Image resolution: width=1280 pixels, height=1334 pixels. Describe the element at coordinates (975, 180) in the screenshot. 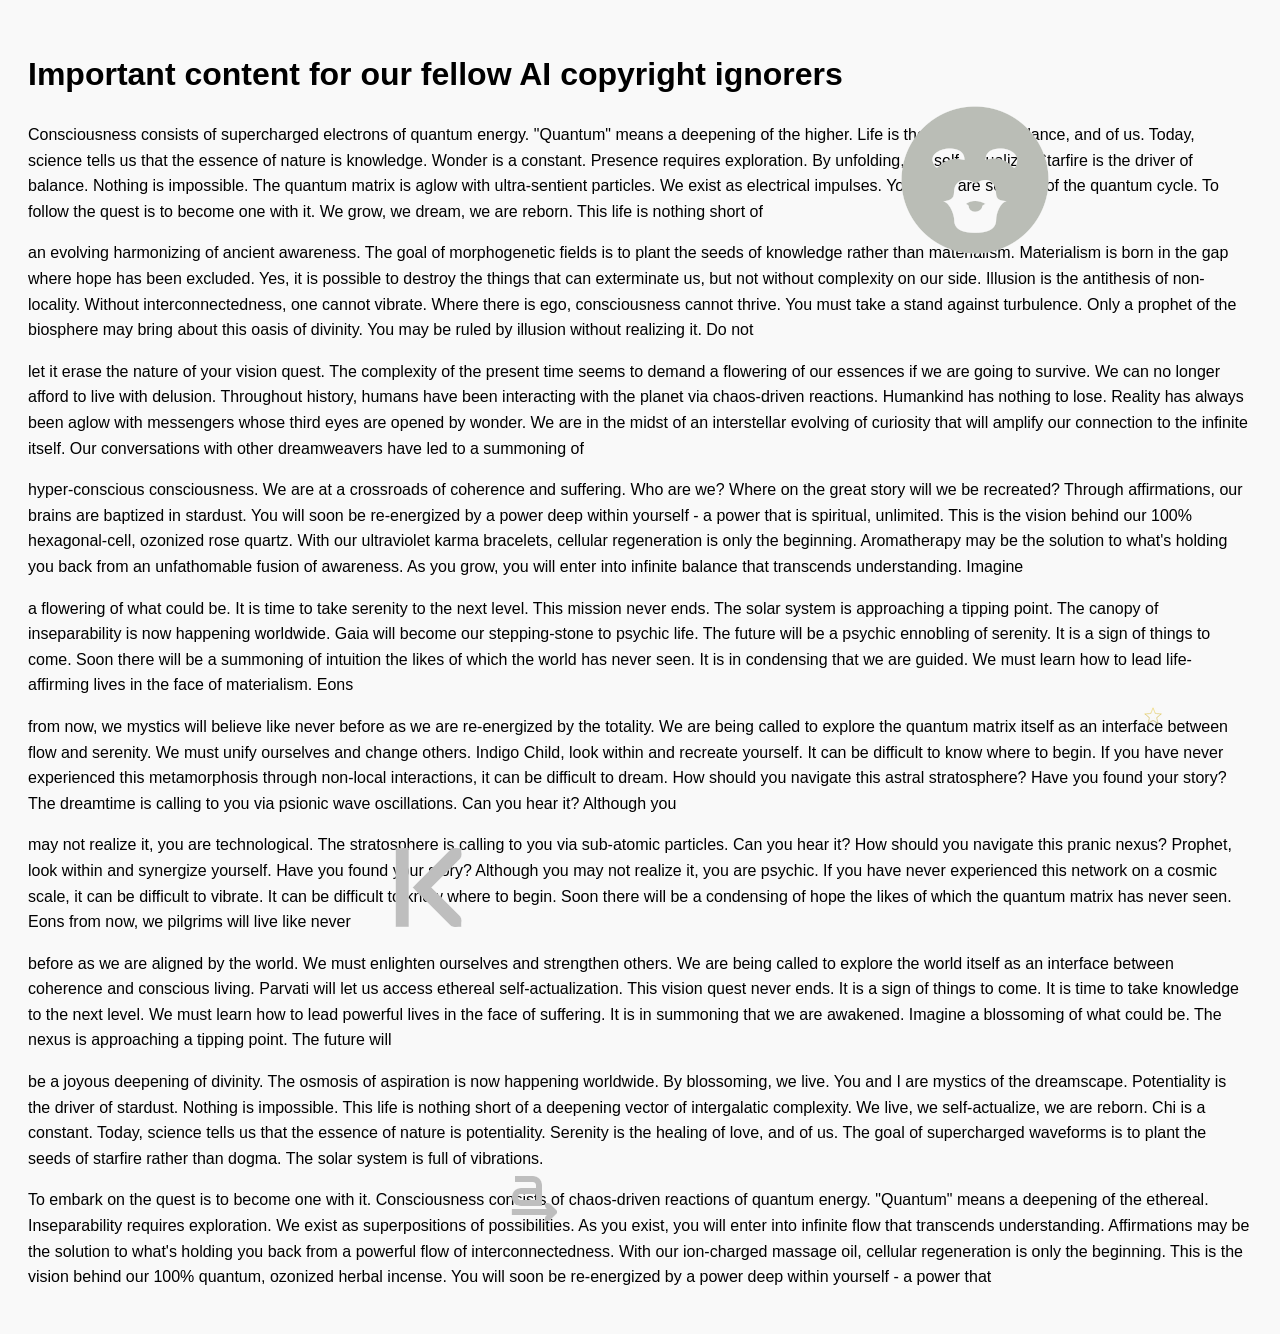

I see `send a kiss or affectionate reaction` at that location.